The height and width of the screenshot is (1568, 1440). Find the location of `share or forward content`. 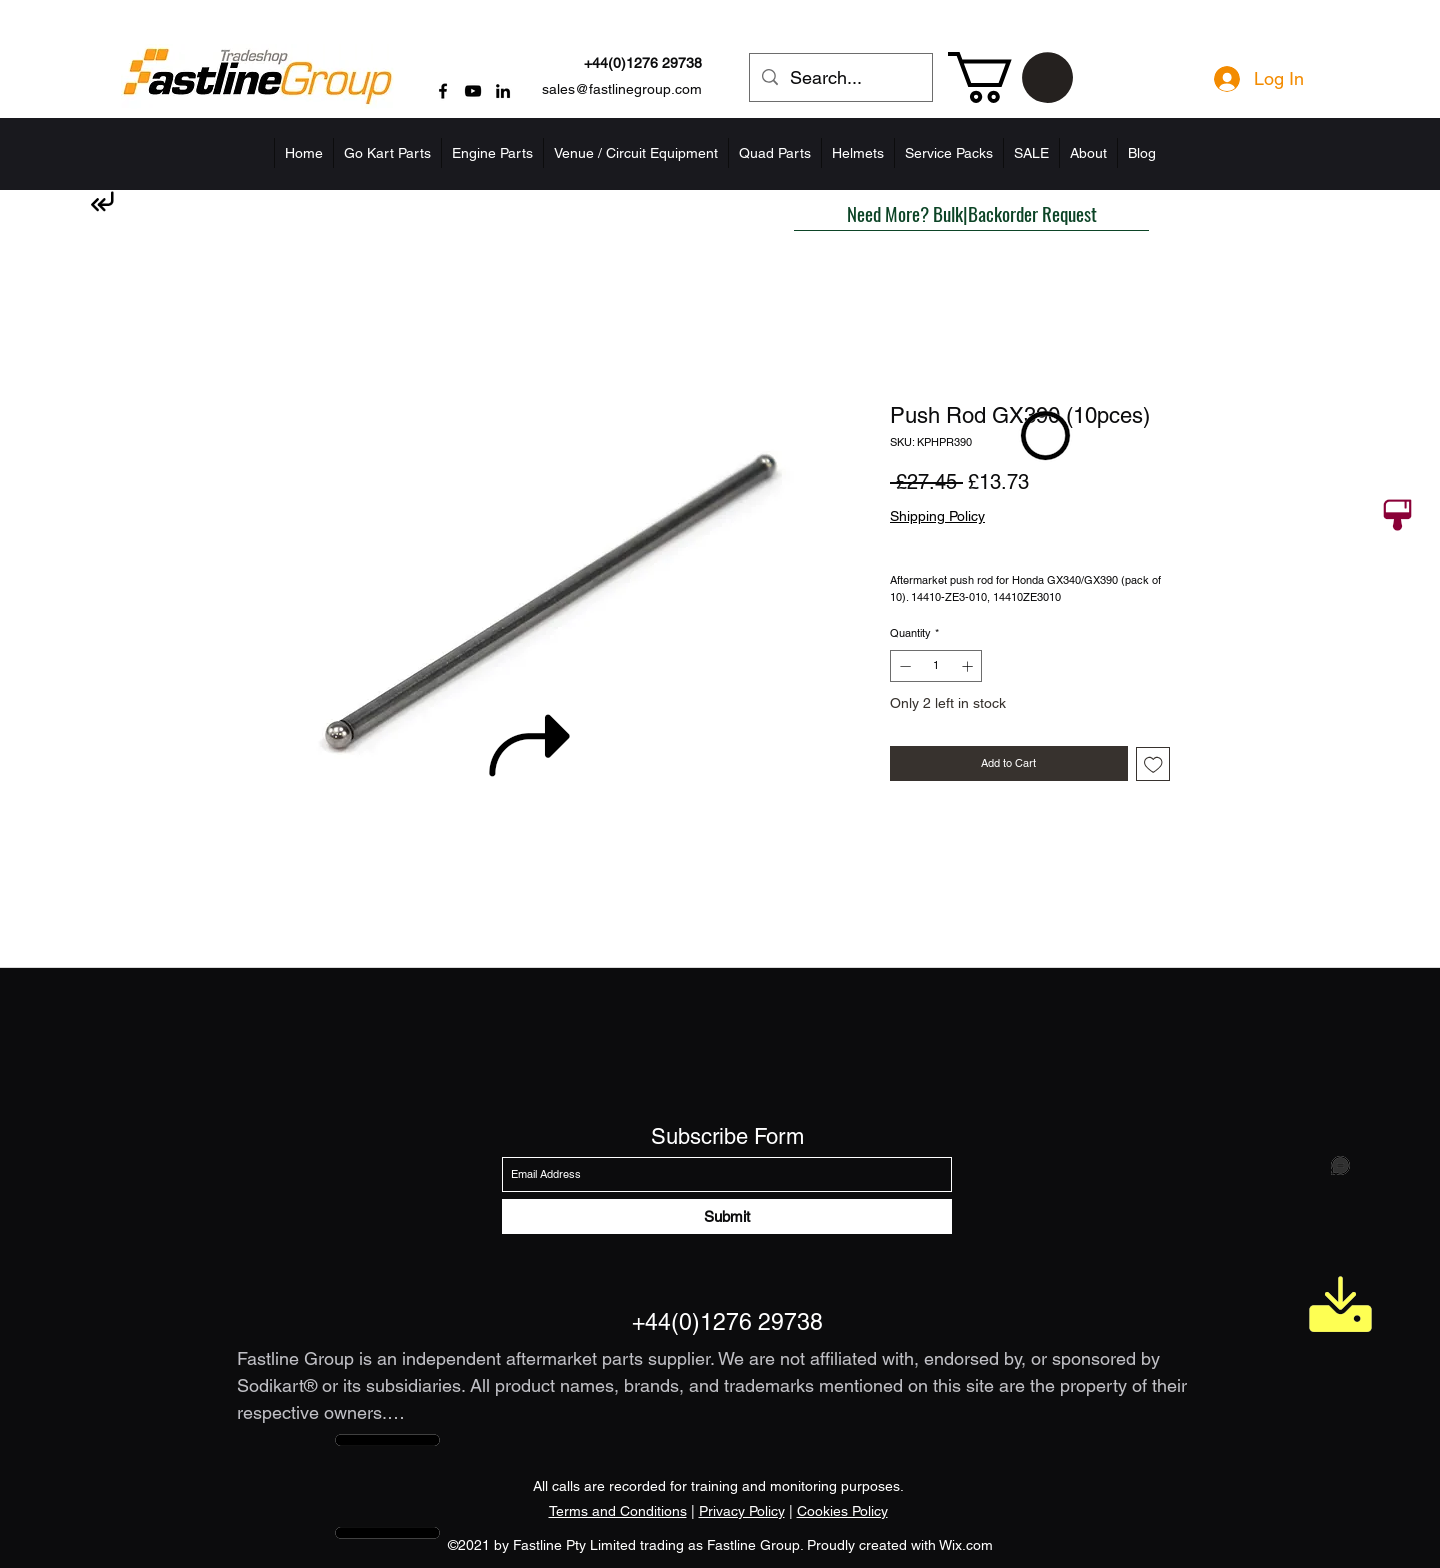

share or forward content is located at coordinates (529, 745).